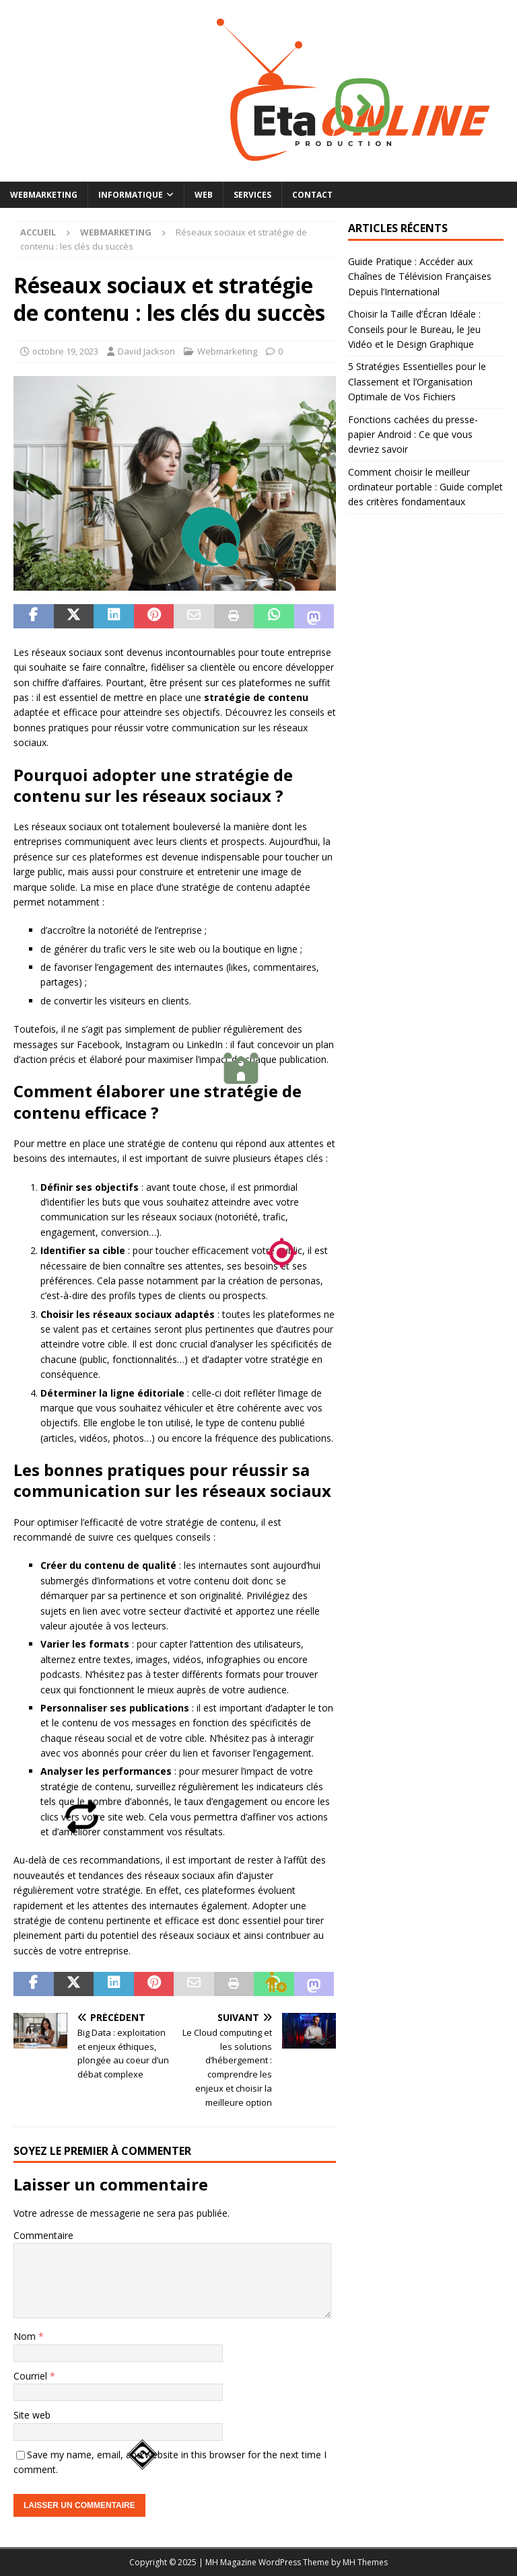 Image resolution: width=517 pixels, height=2576 pixels. Describe the element at coordinates (81, 1816) in the screenshot. I see `enable repeat mode for media playback` at that location.